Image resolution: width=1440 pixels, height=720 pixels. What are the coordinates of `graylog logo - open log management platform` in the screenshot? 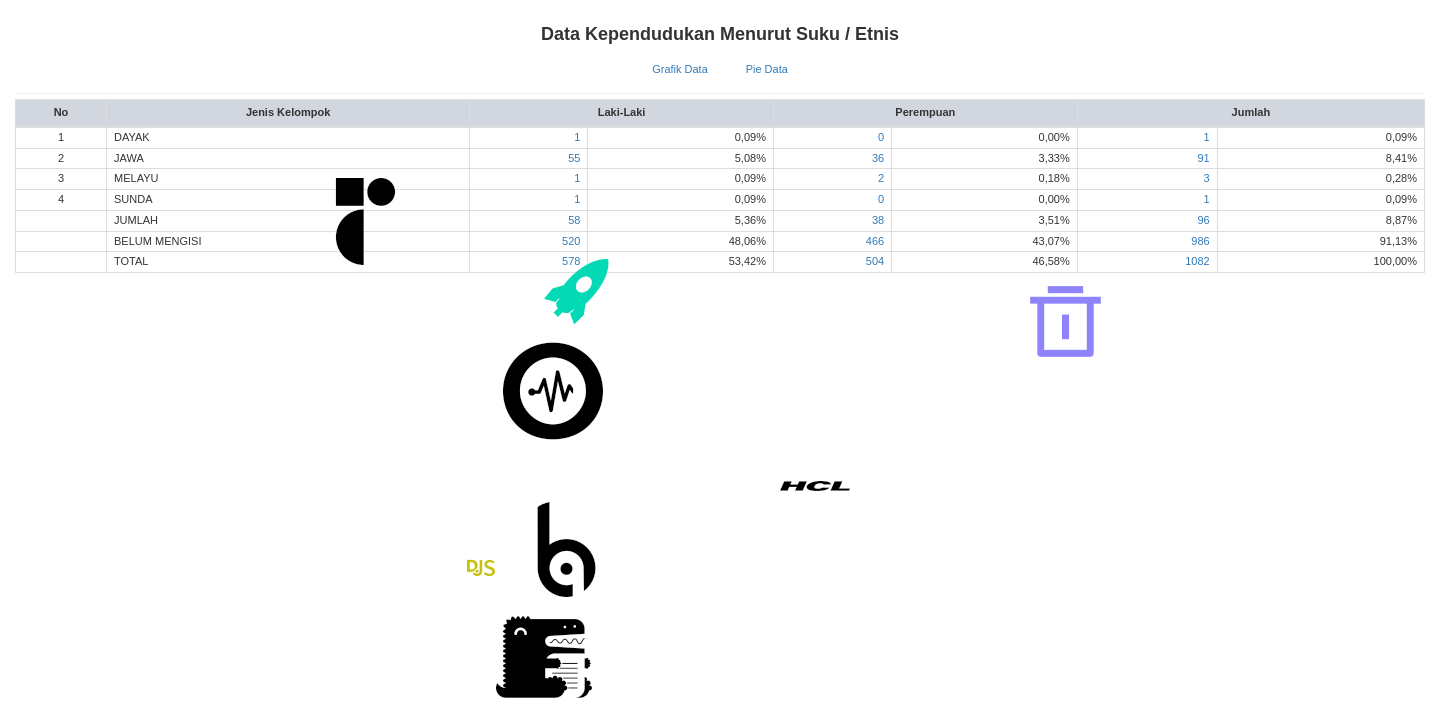 It's located at (553, 391).